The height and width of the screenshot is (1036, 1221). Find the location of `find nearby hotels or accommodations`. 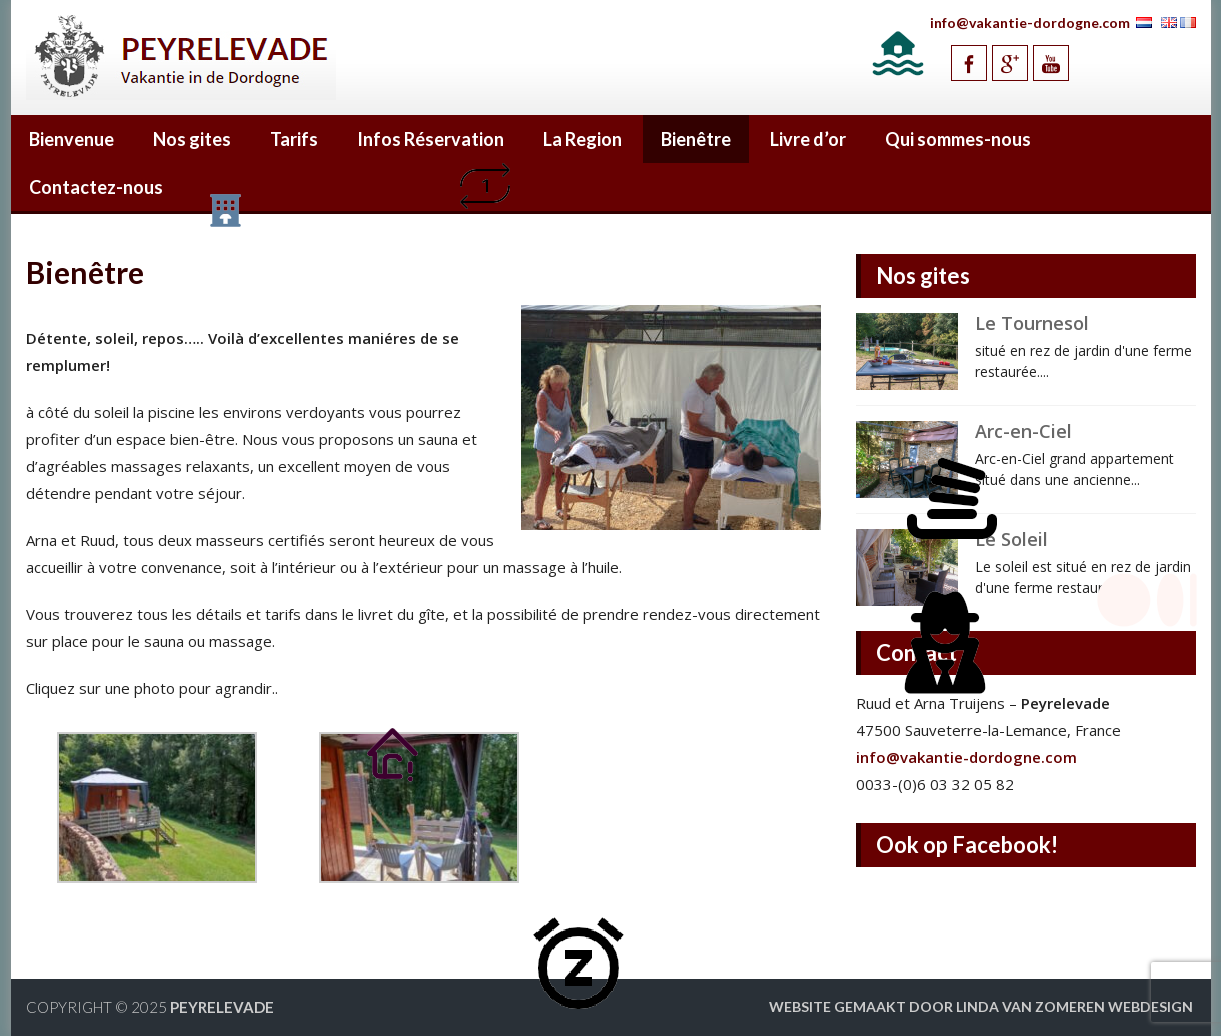

find nearby hotels or accommodations is located at coordinates (225, 210).